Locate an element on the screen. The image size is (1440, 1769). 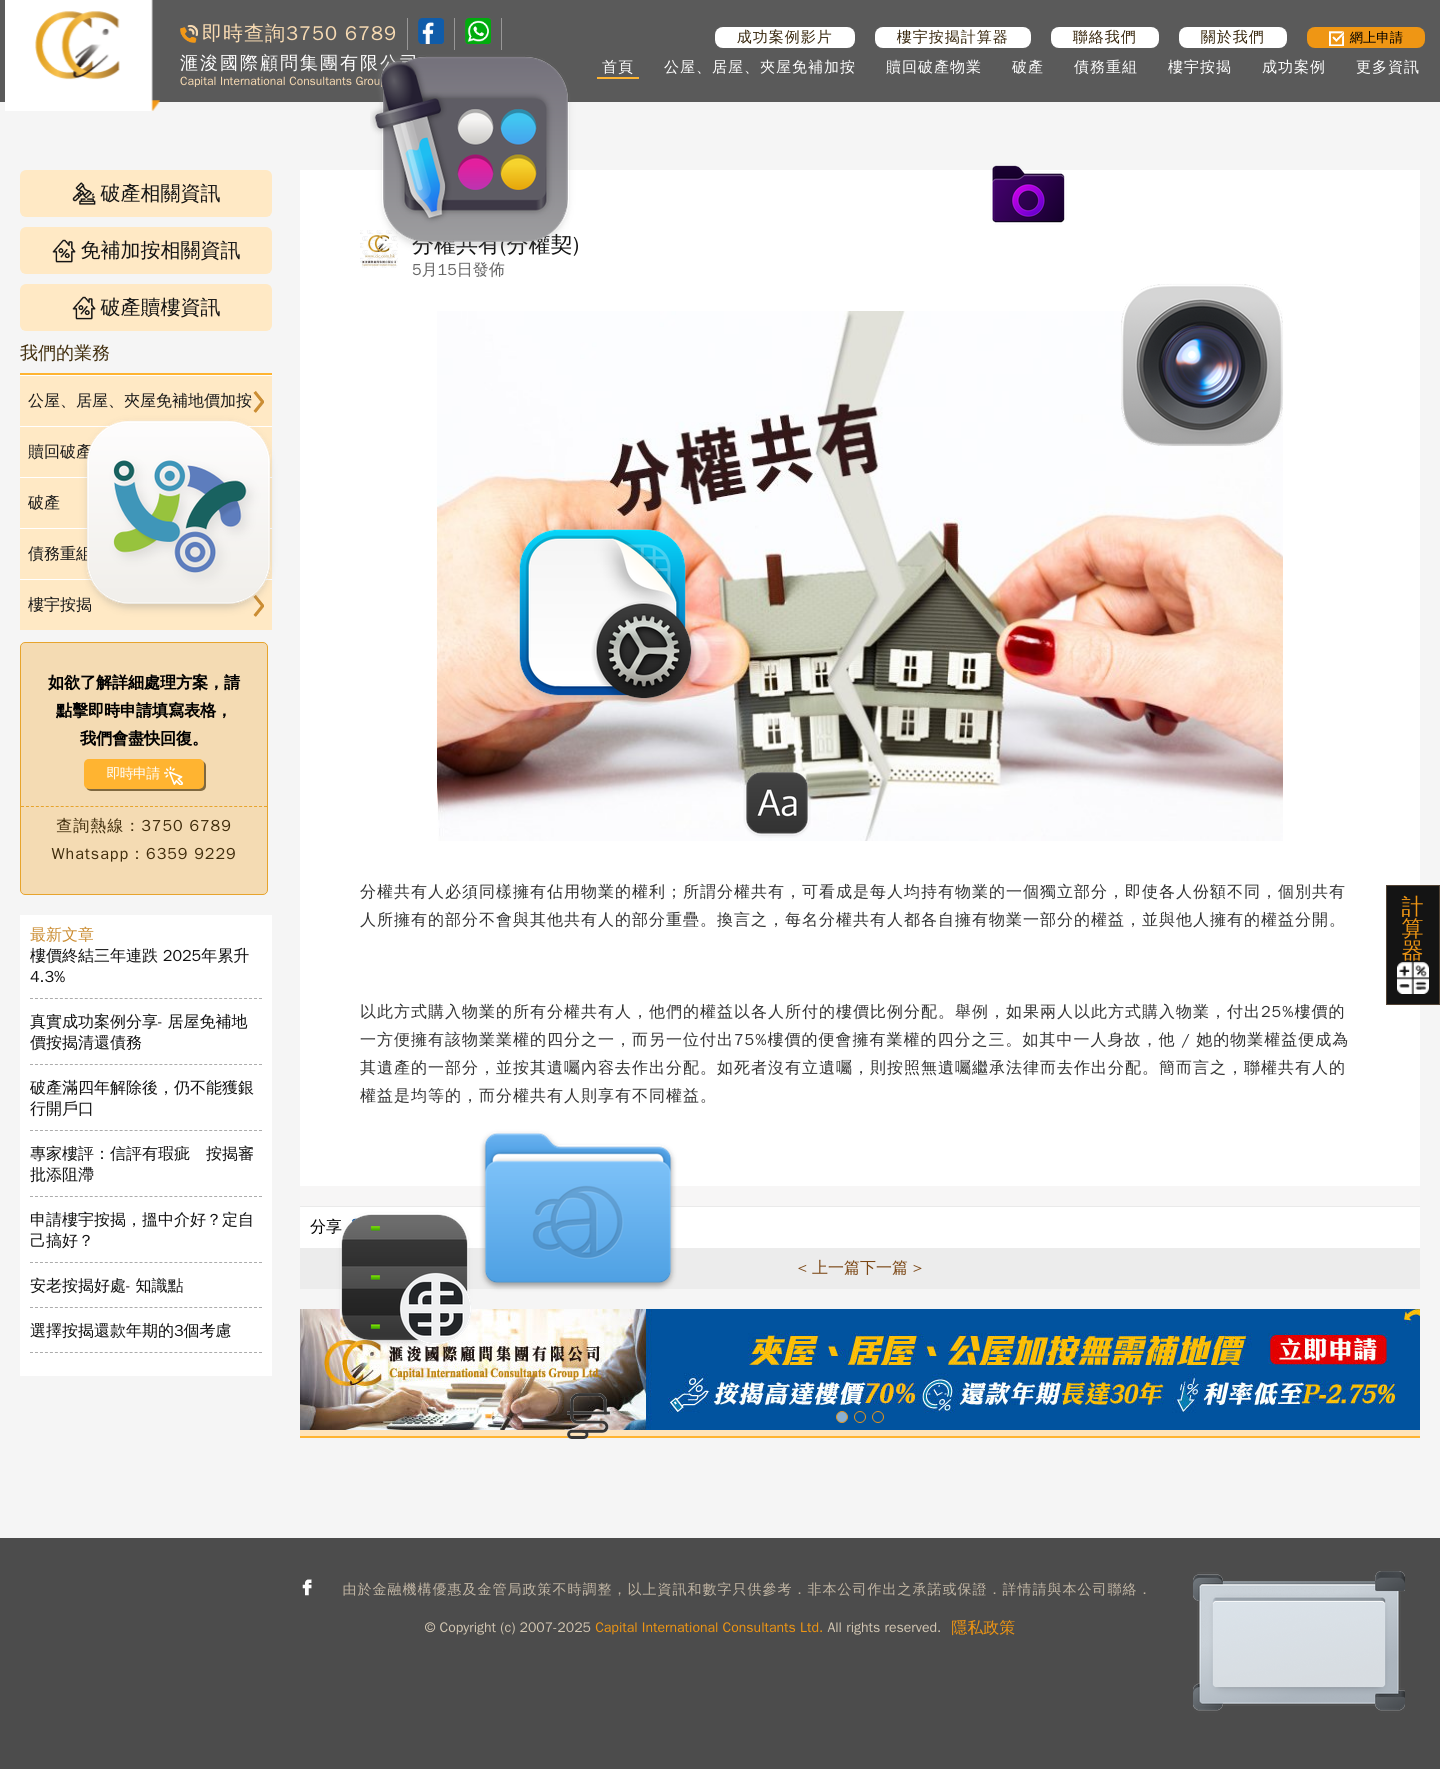
open the camera app is located at coordinates (1202, 365).